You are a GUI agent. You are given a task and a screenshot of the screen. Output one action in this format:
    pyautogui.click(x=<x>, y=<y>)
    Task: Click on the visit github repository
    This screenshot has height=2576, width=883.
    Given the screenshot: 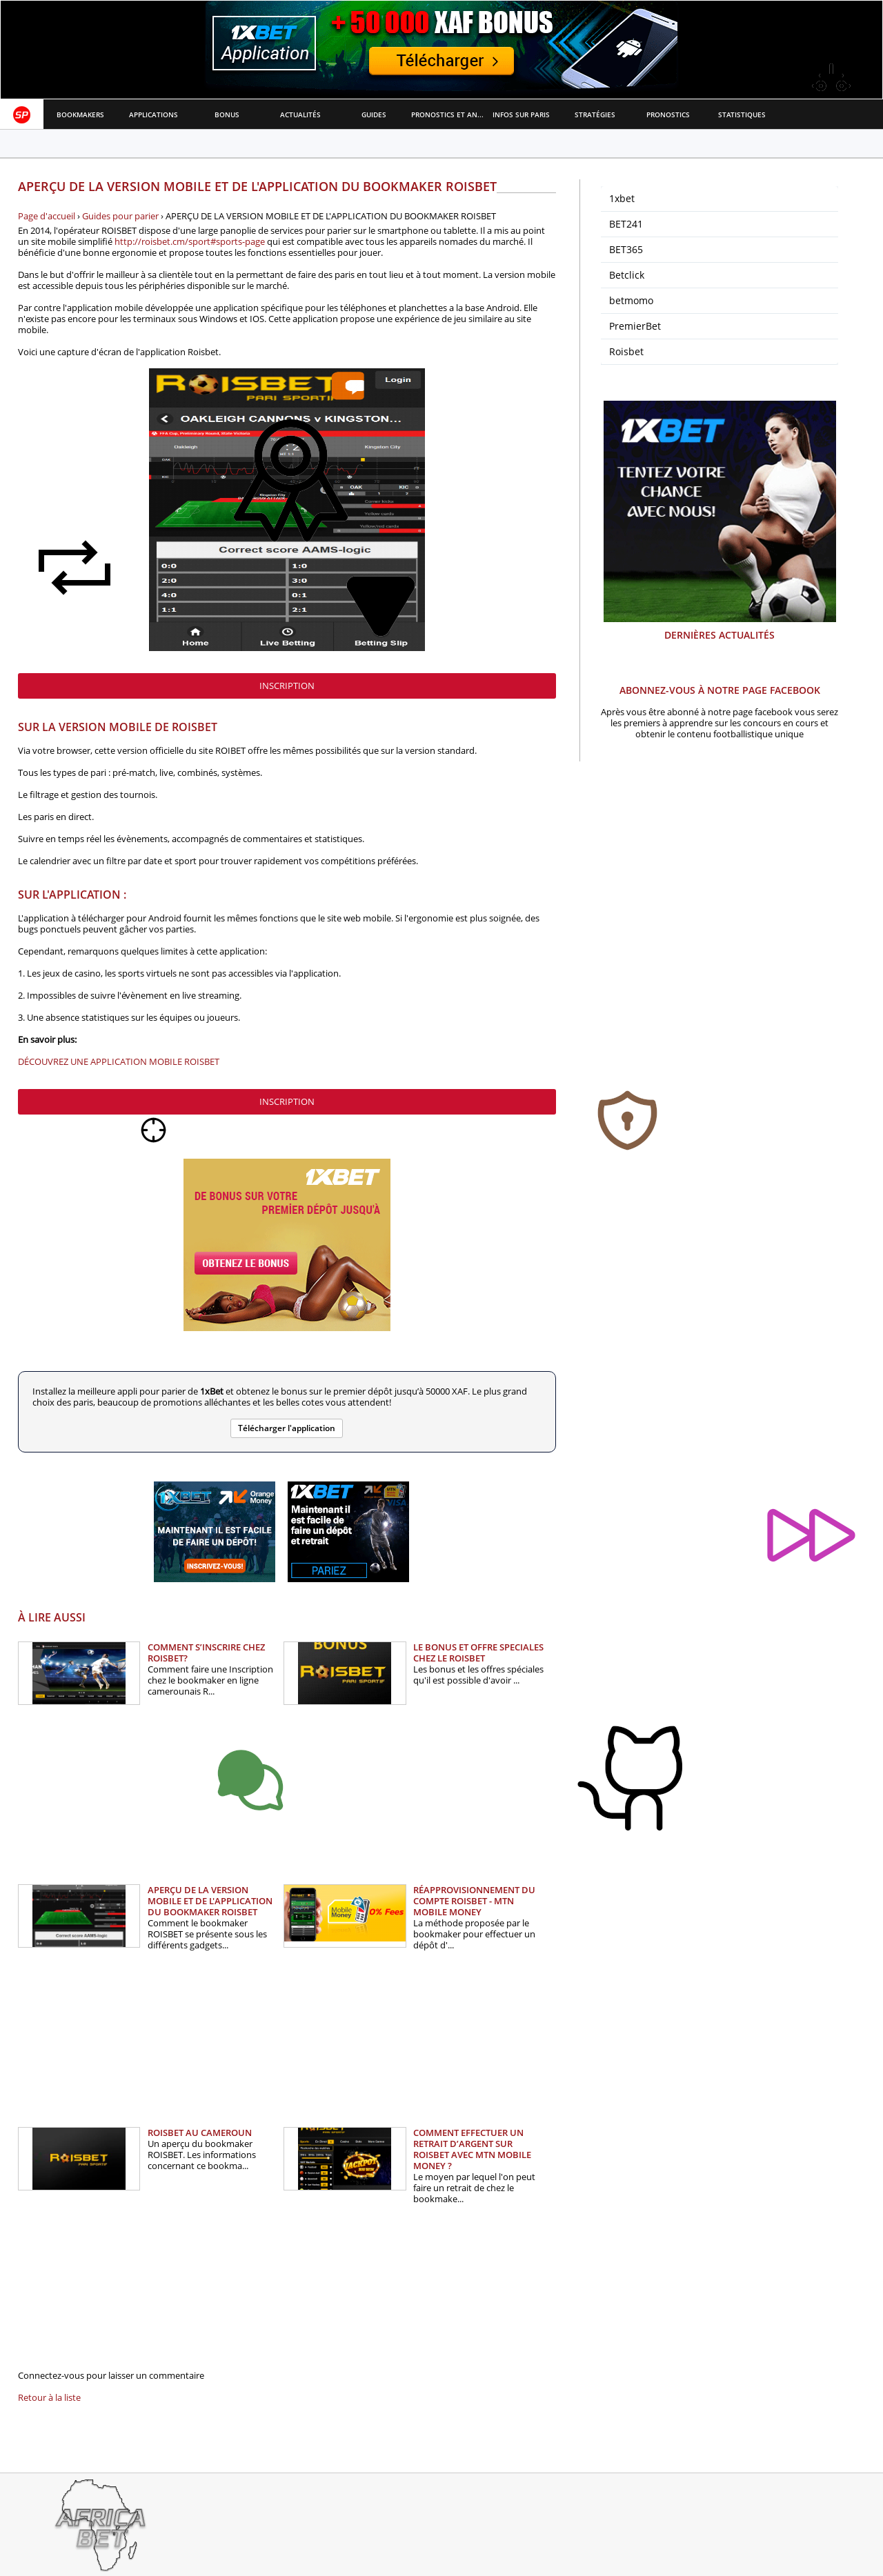 What is the action you would take?
    pyautogui.click(x=639, y=1776)
    